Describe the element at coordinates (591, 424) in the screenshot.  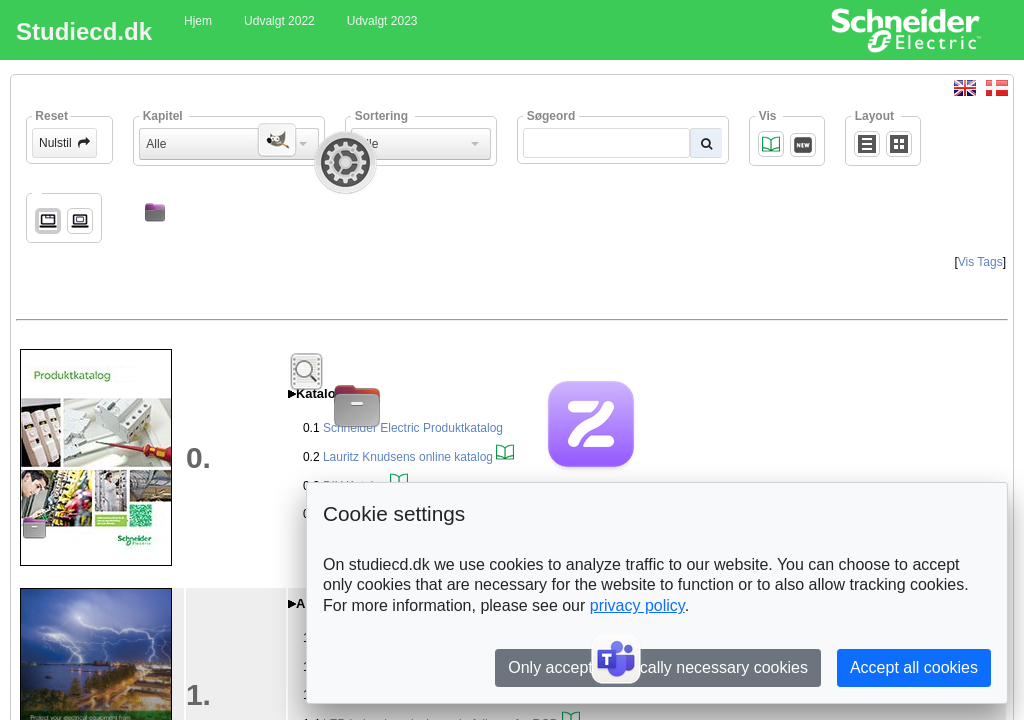
I see `open zen browser (twilight theme)` at that location.